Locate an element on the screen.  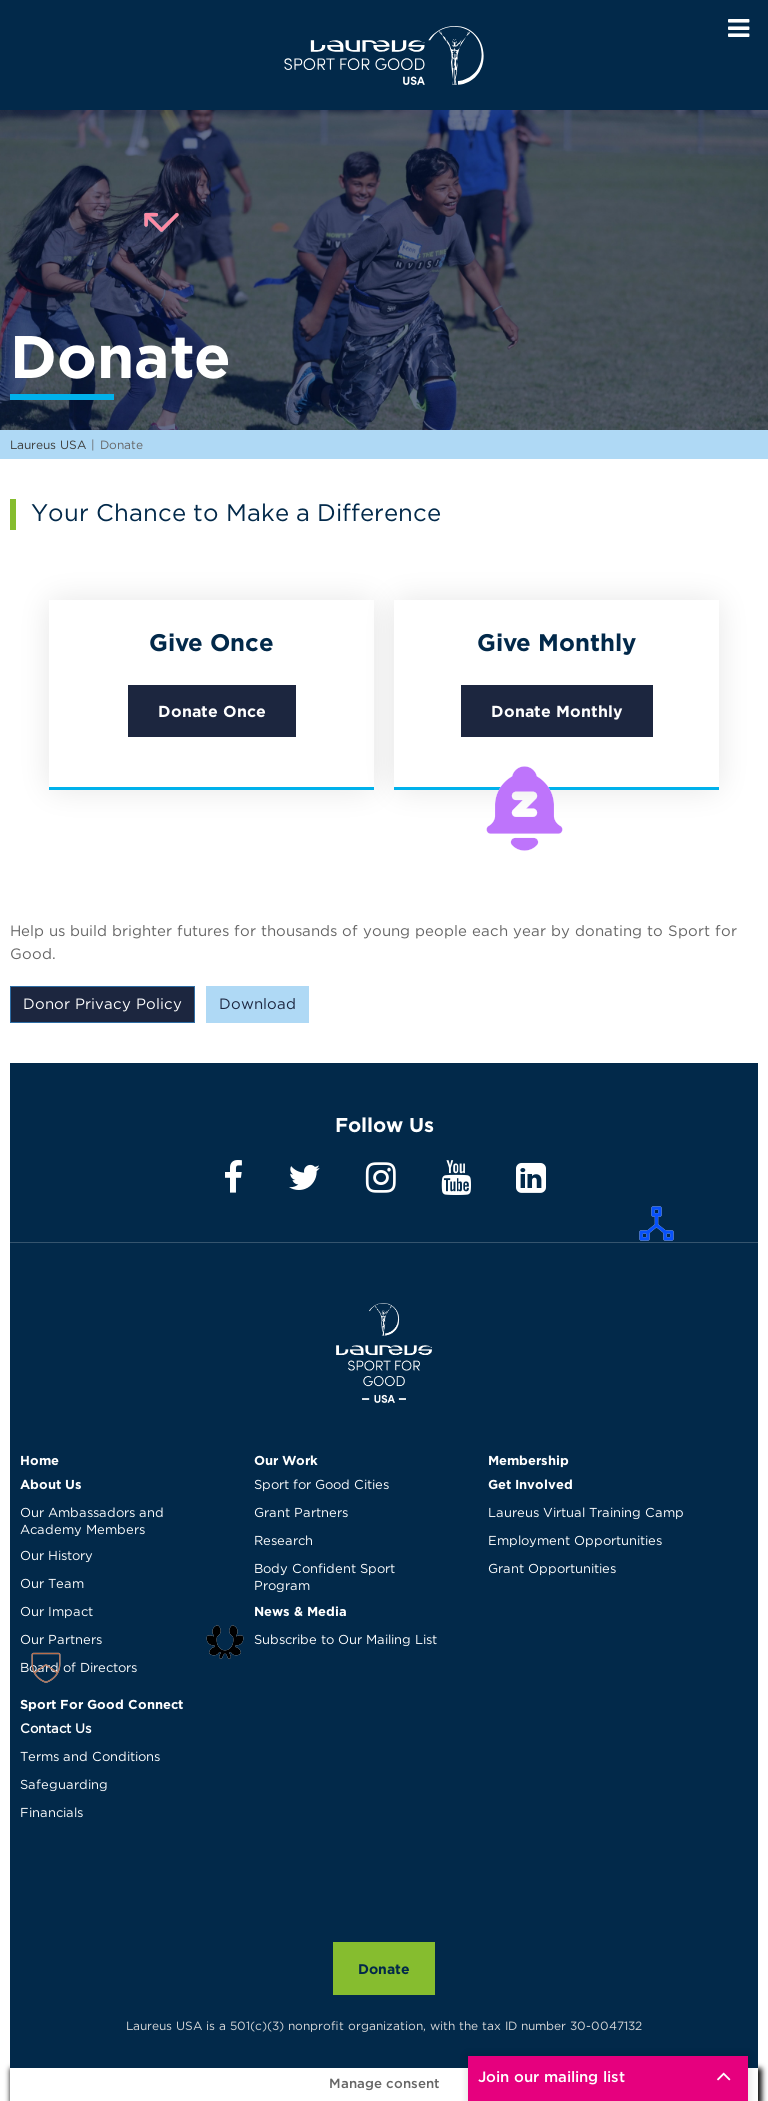
view achievements or awards is located at coordinates (225, 1642).